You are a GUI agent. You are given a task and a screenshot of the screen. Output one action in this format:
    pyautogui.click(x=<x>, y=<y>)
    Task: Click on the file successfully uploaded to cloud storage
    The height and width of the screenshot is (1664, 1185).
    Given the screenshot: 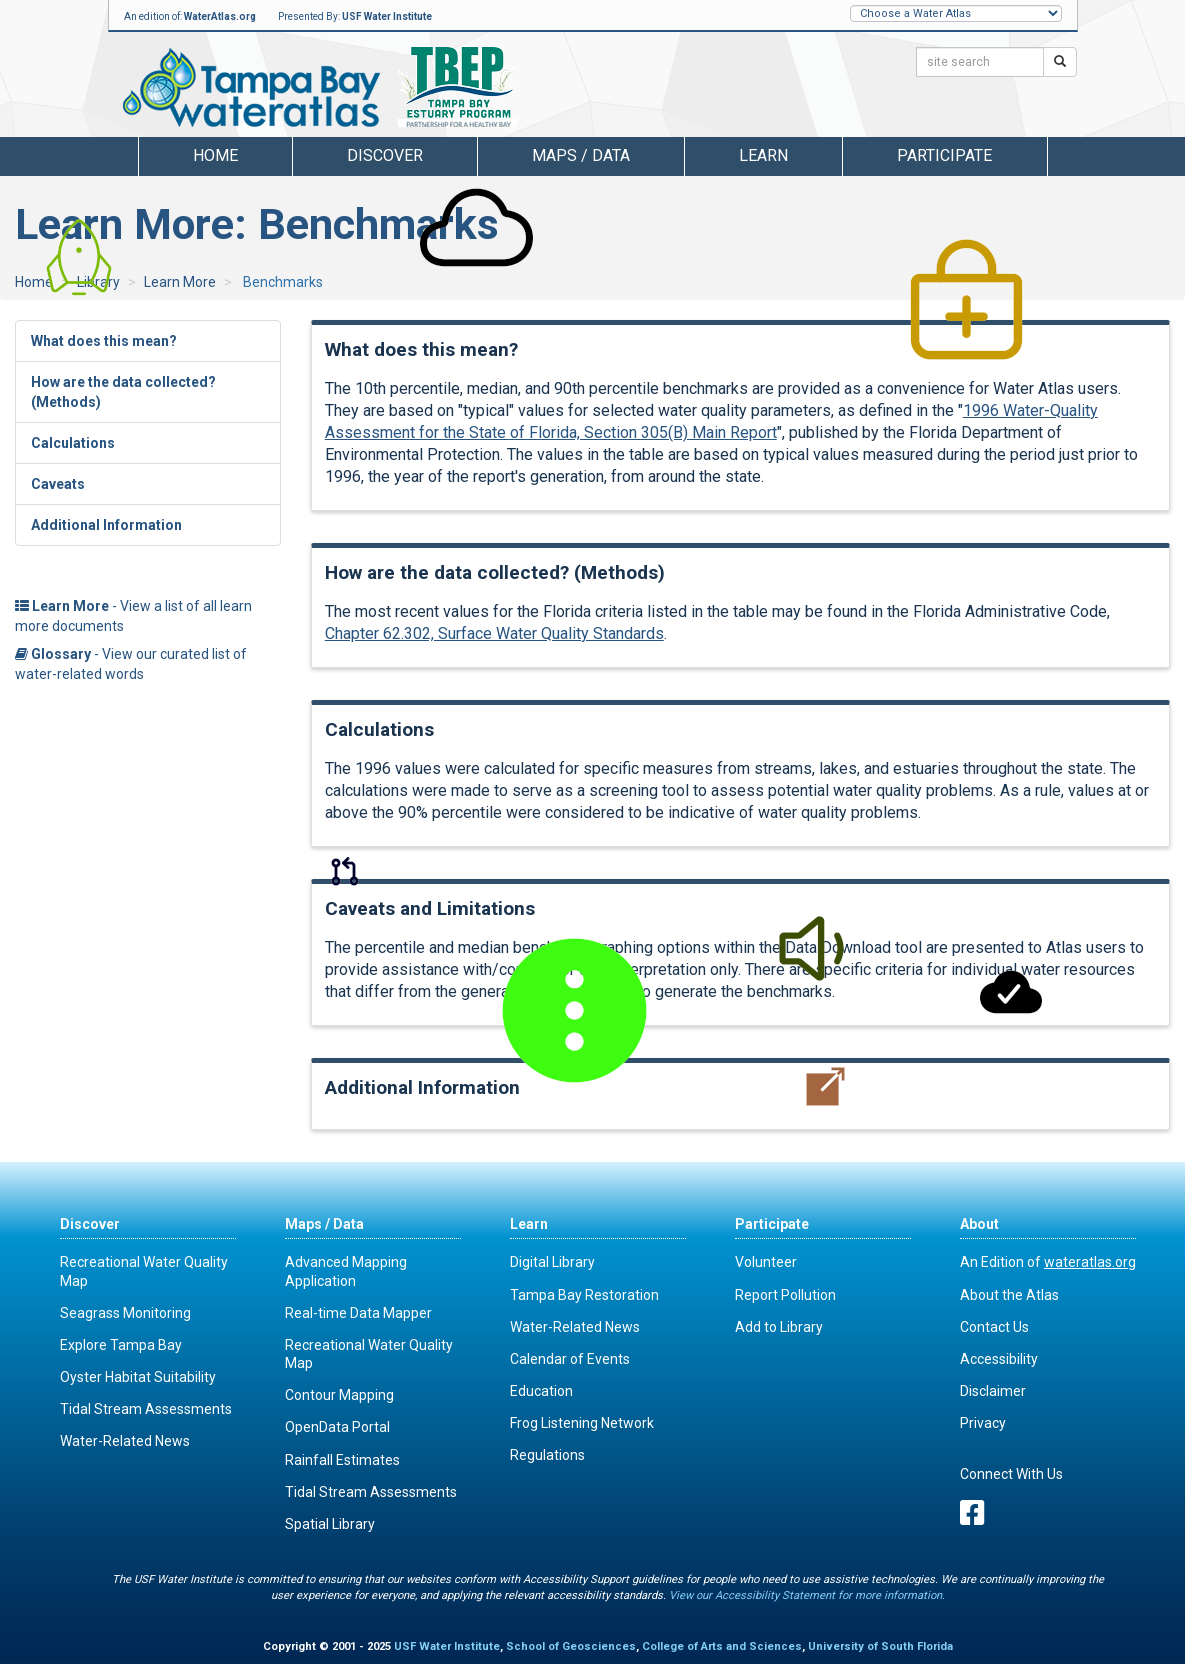 What is the action you would take?
    pyautogui.click(x=1011, y=992)
    